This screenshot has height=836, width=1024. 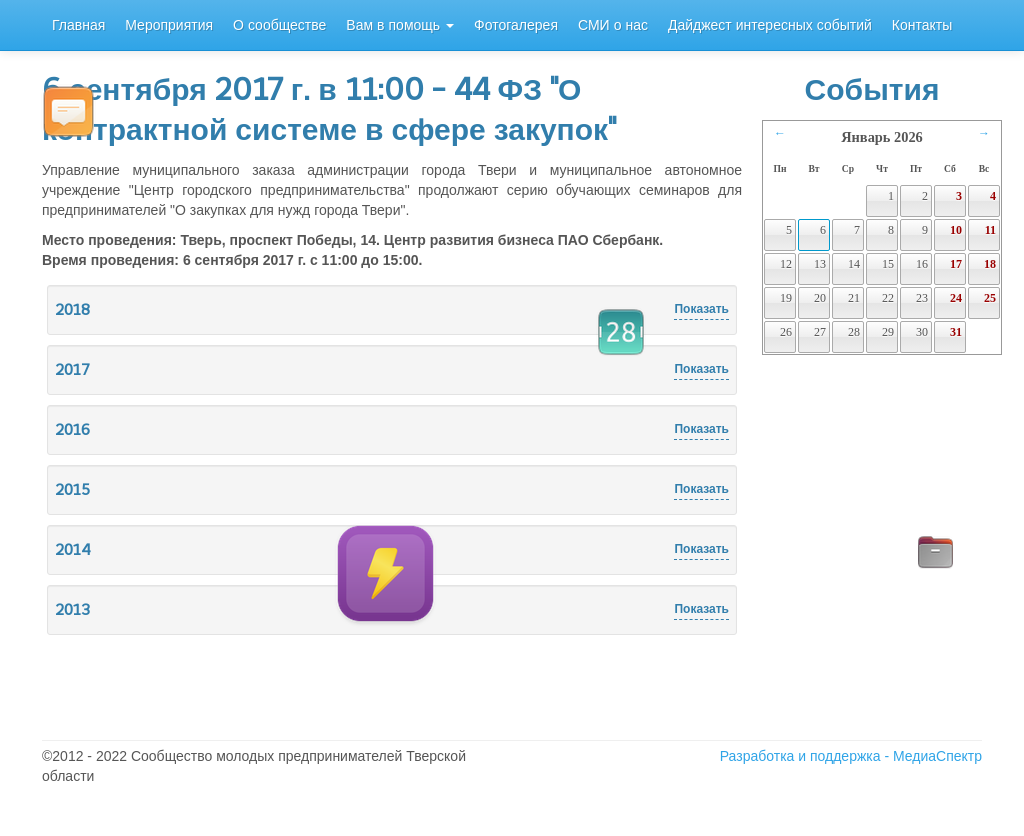 What do you see at coordinates (621, 332) in the screenshot?
I see `open the calendar app` at bounding box center [621, 332].